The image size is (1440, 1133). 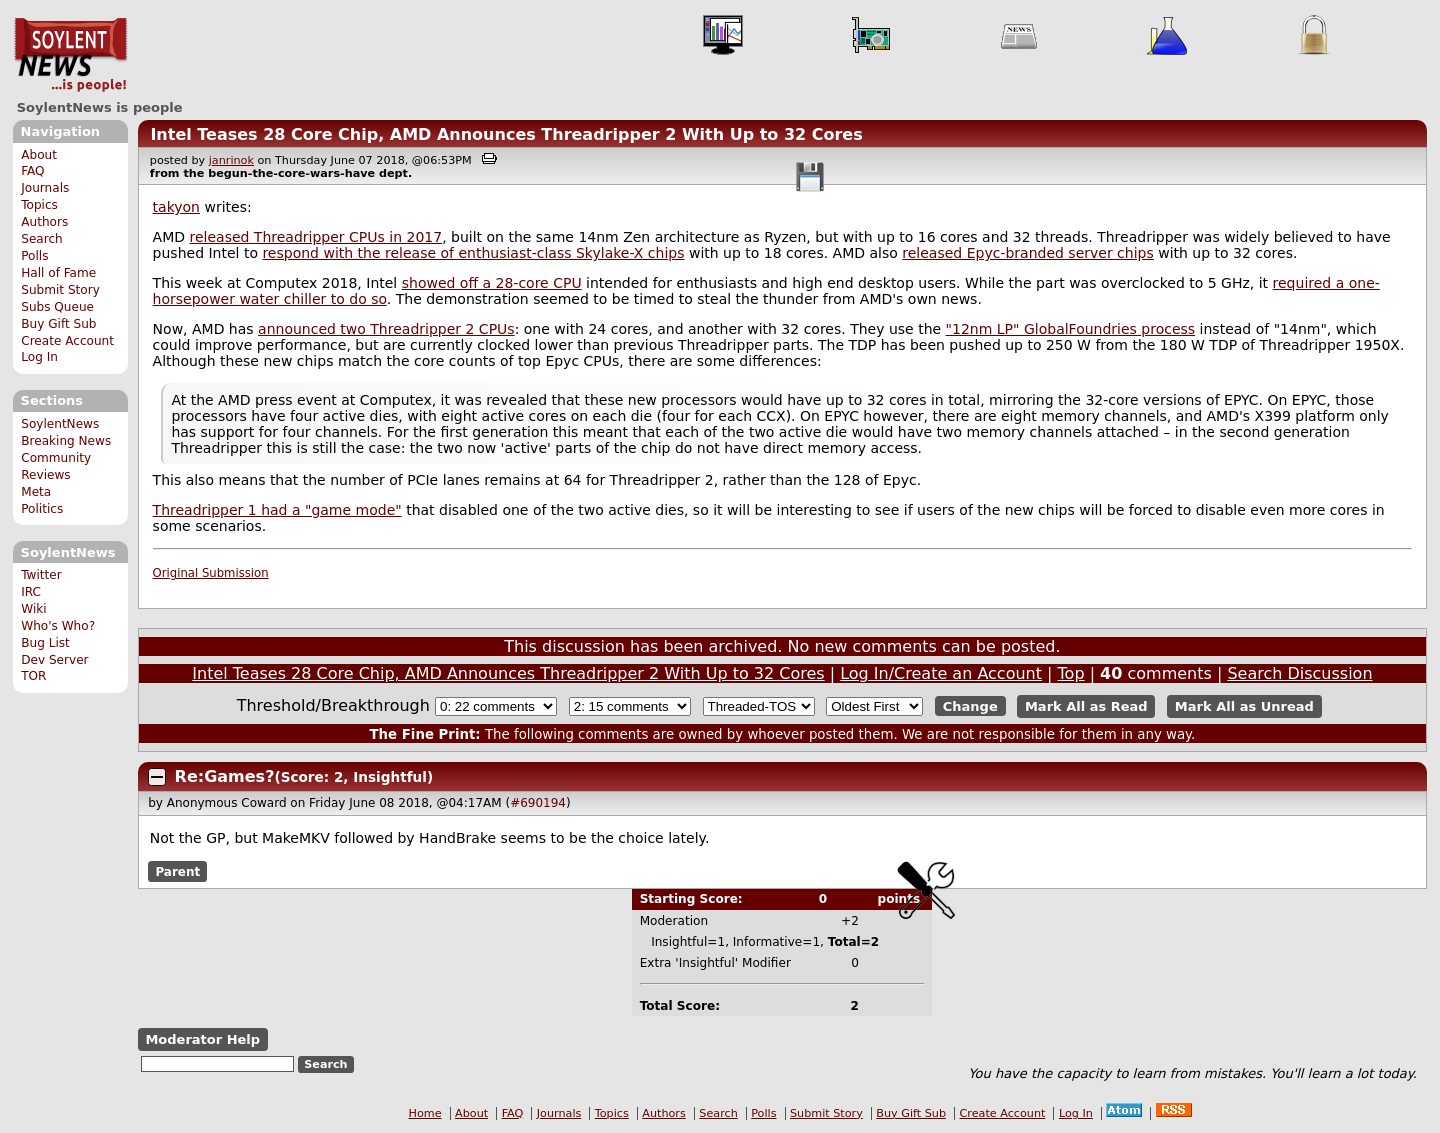 What do you see at coordinates (926, 890) in the screenshot?
I see `access the utilities folder in the sidebar` at bounding box center [926, 890].